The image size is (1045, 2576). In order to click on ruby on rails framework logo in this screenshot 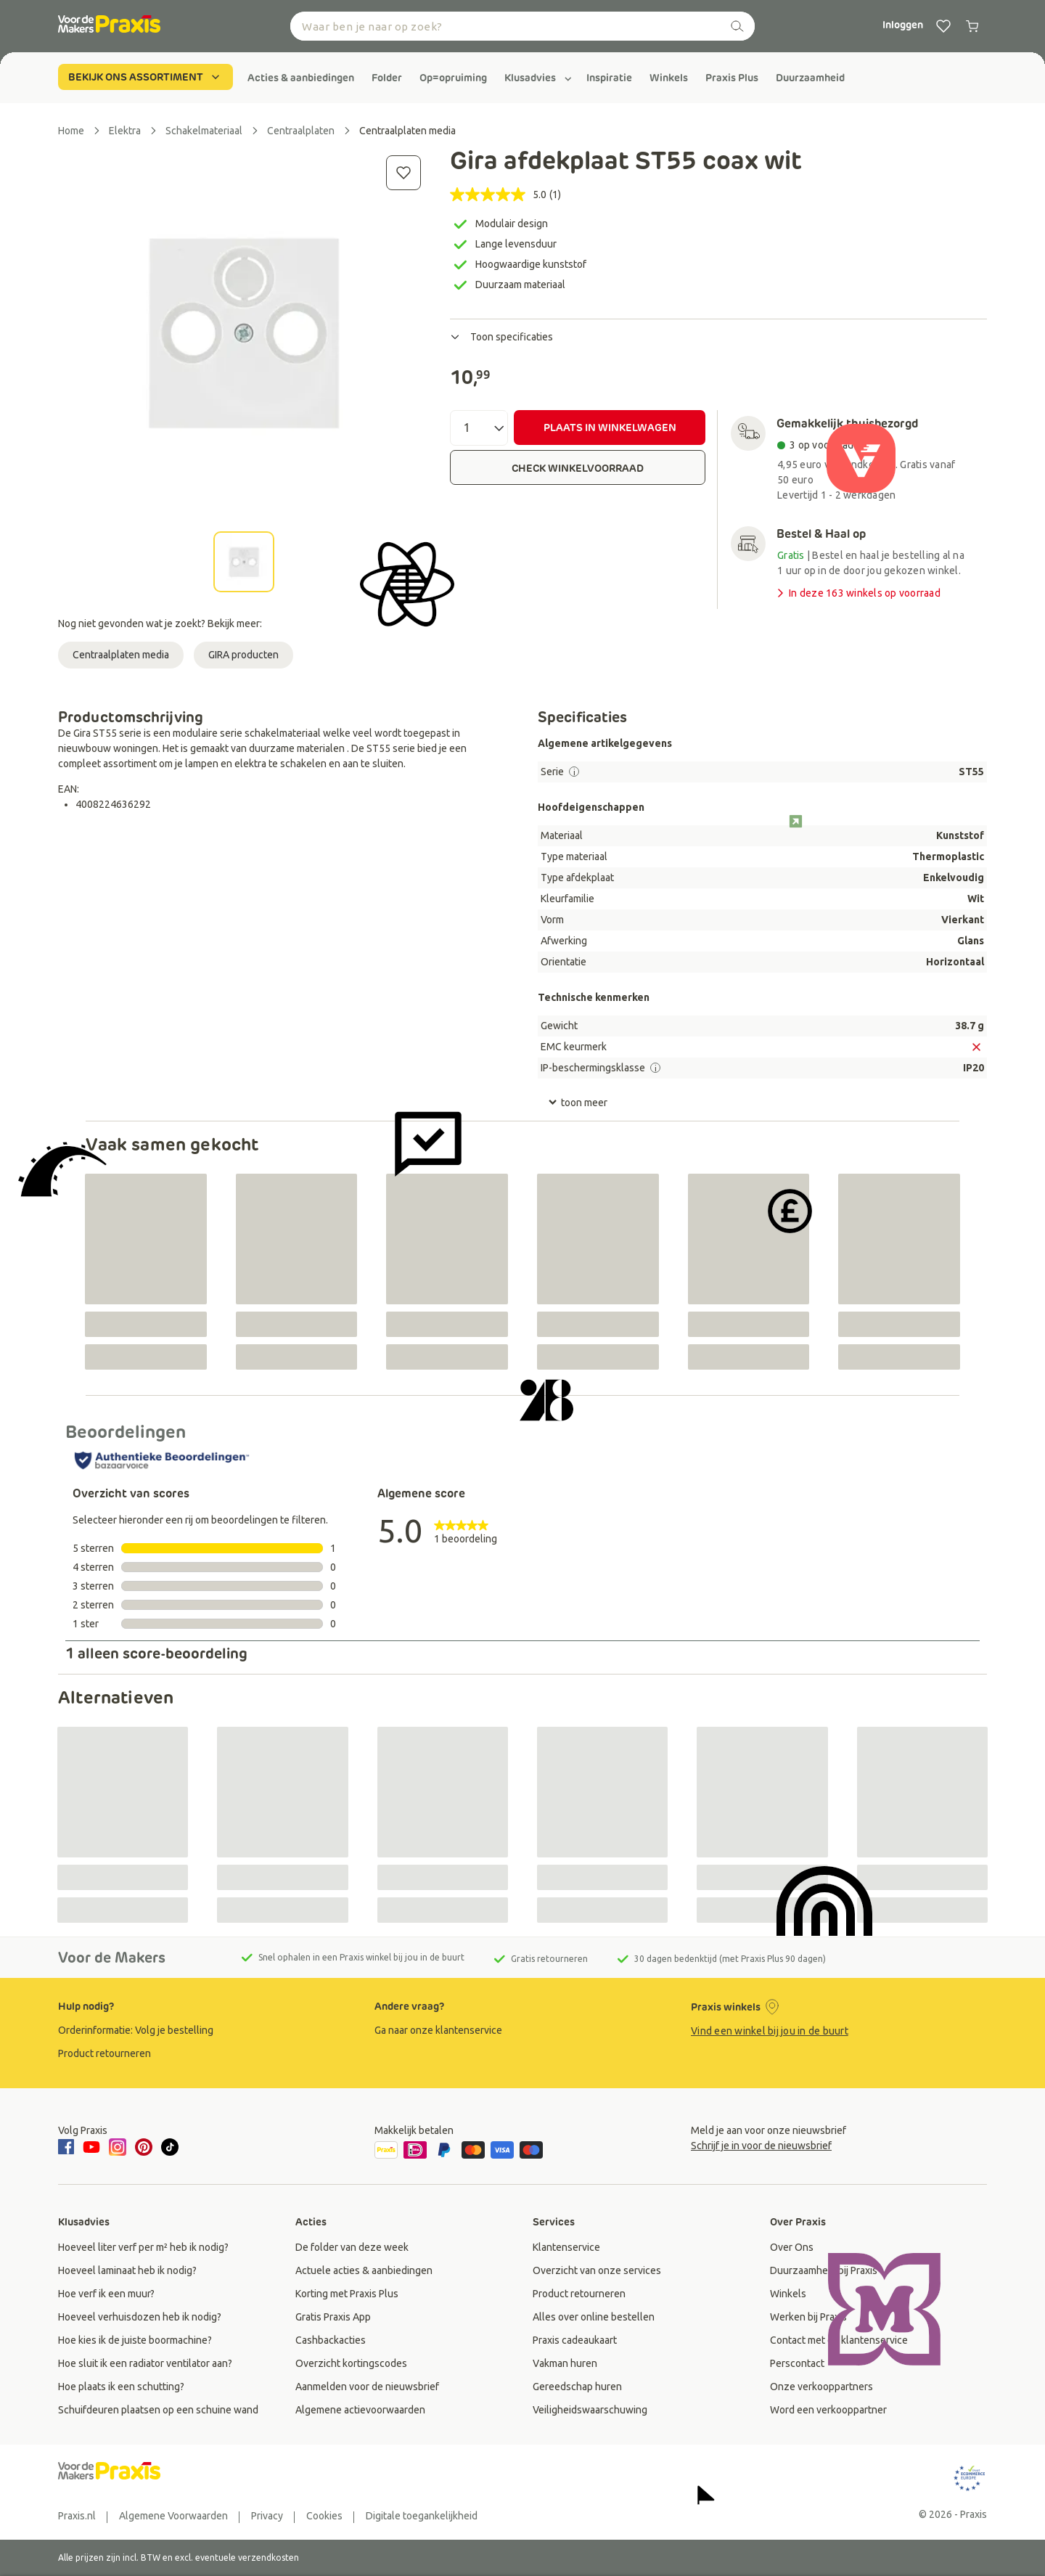, I will do `click(62, 1169)`.